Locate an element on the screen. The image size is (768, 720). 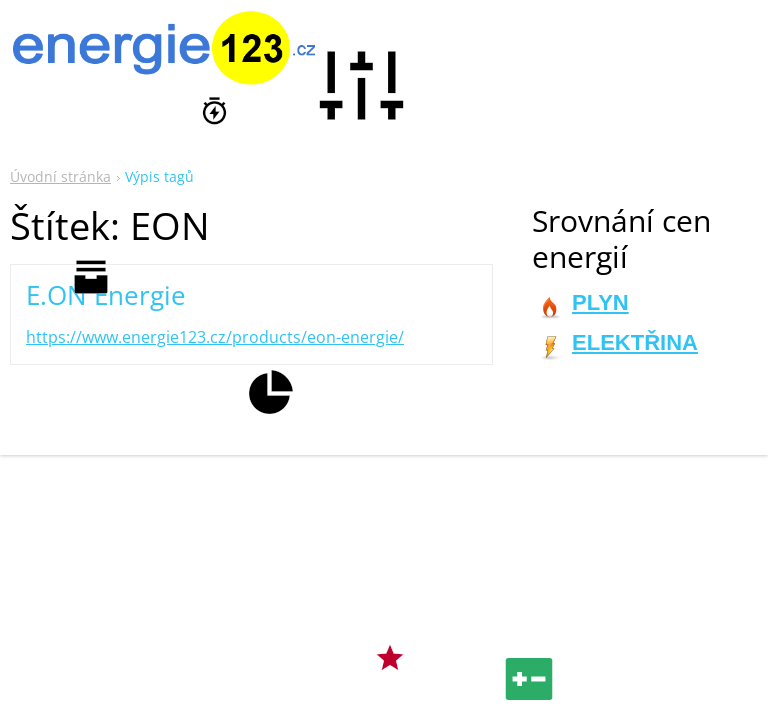
set a quick timer or speed countdown is located at coordinates (214, 111).